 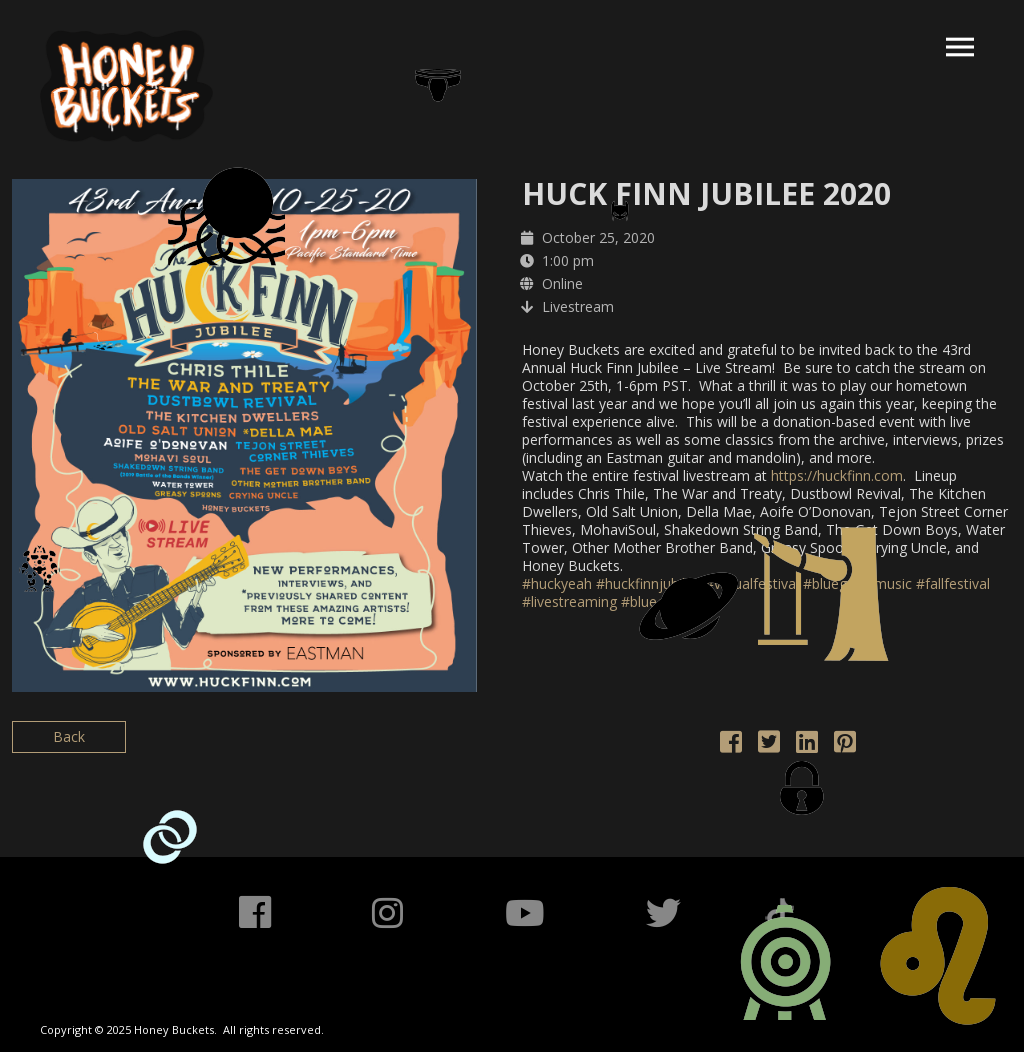 I want to click on select batman or superhero character, so click(x=620, y=211).